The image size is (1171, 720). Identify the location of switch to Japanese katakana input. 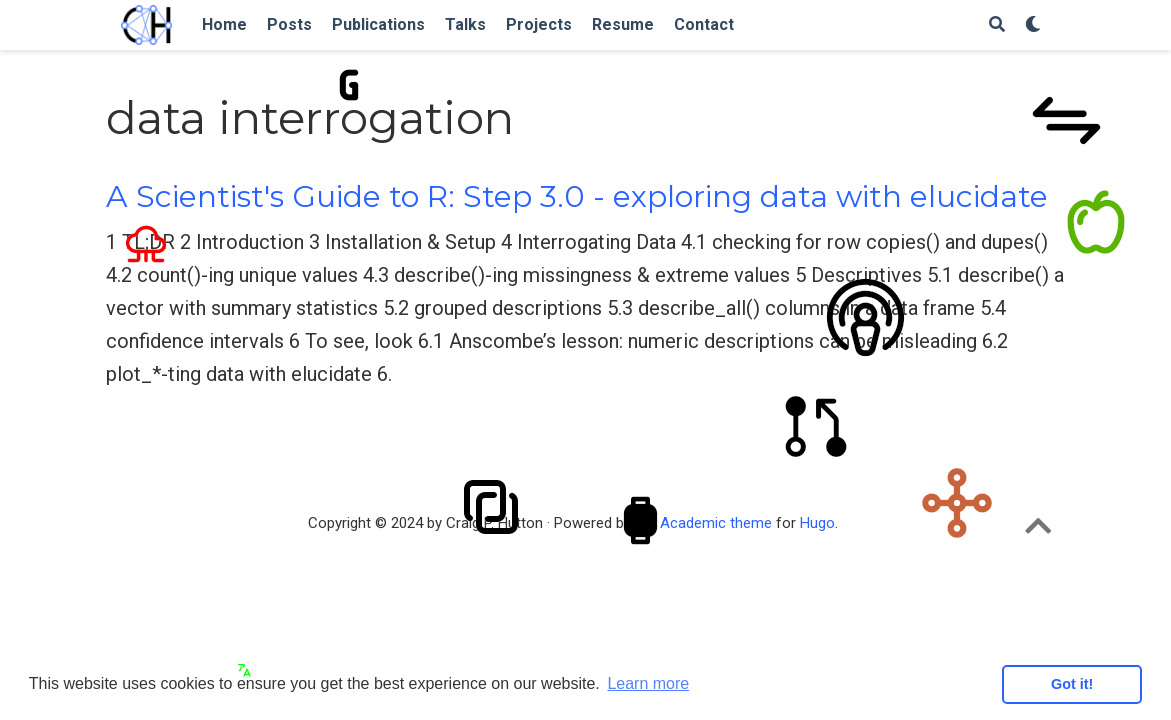
(244, 670).